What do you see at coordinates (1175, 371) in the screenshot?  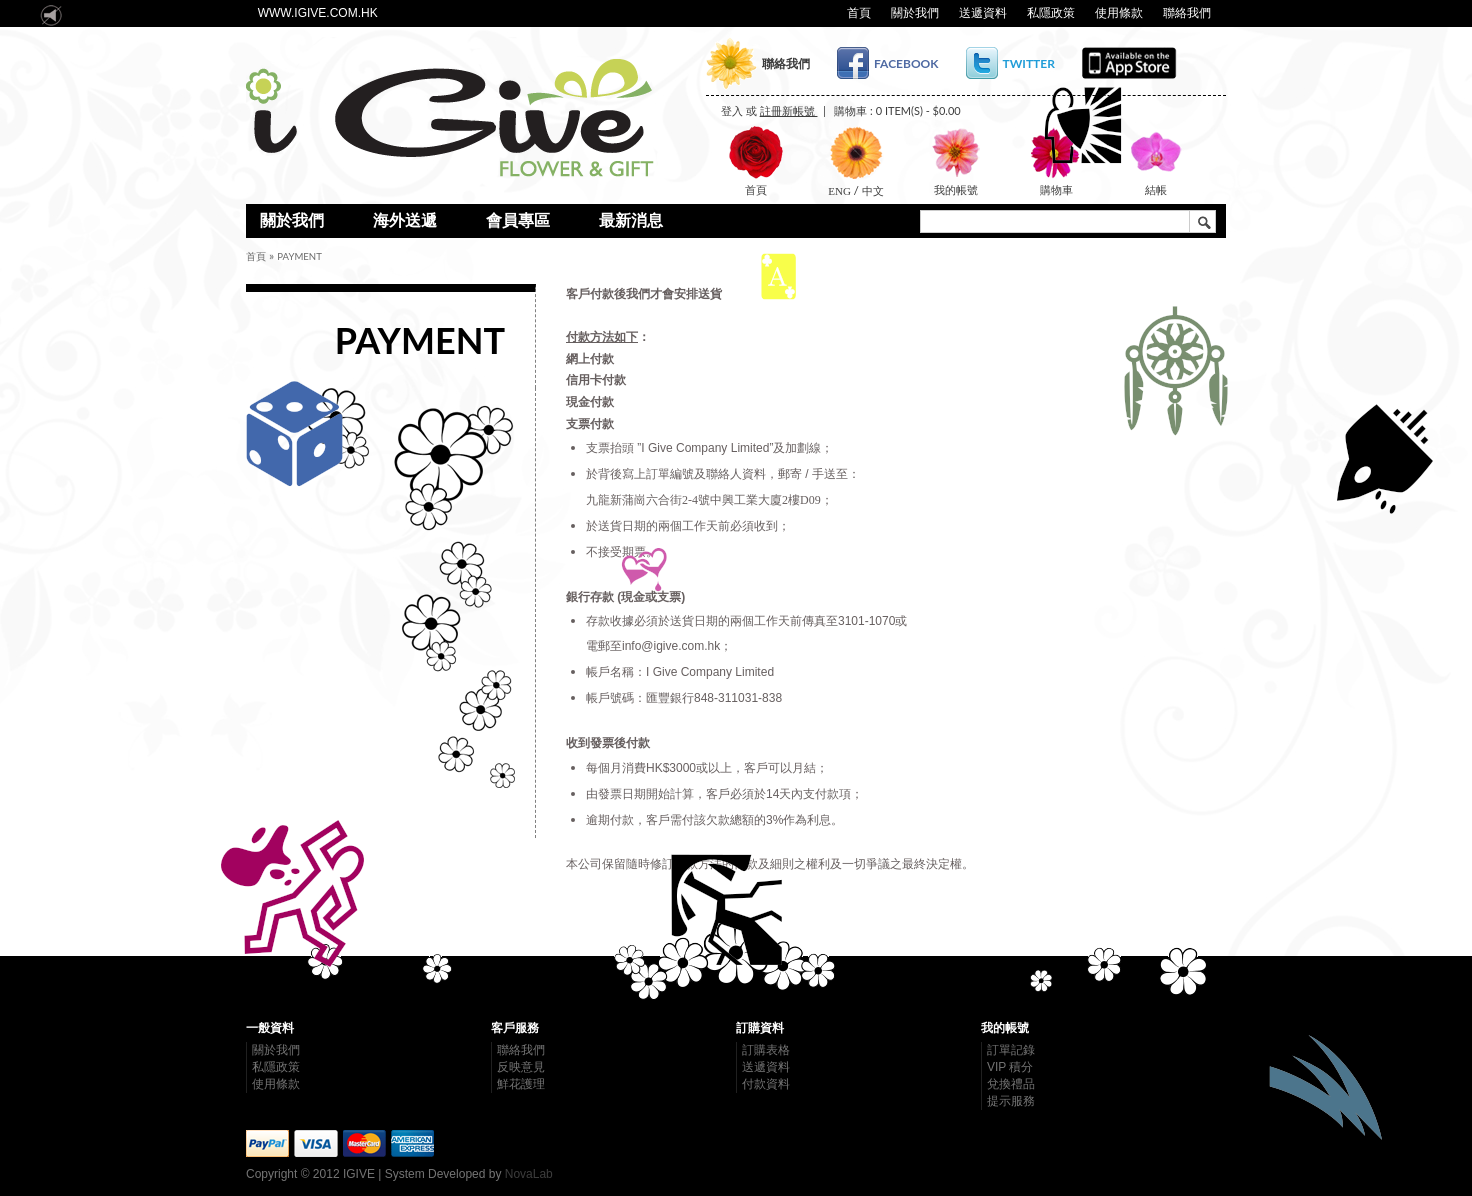 I see `access dream journal or sleep tracking features` at bounding box center [1175, 371].